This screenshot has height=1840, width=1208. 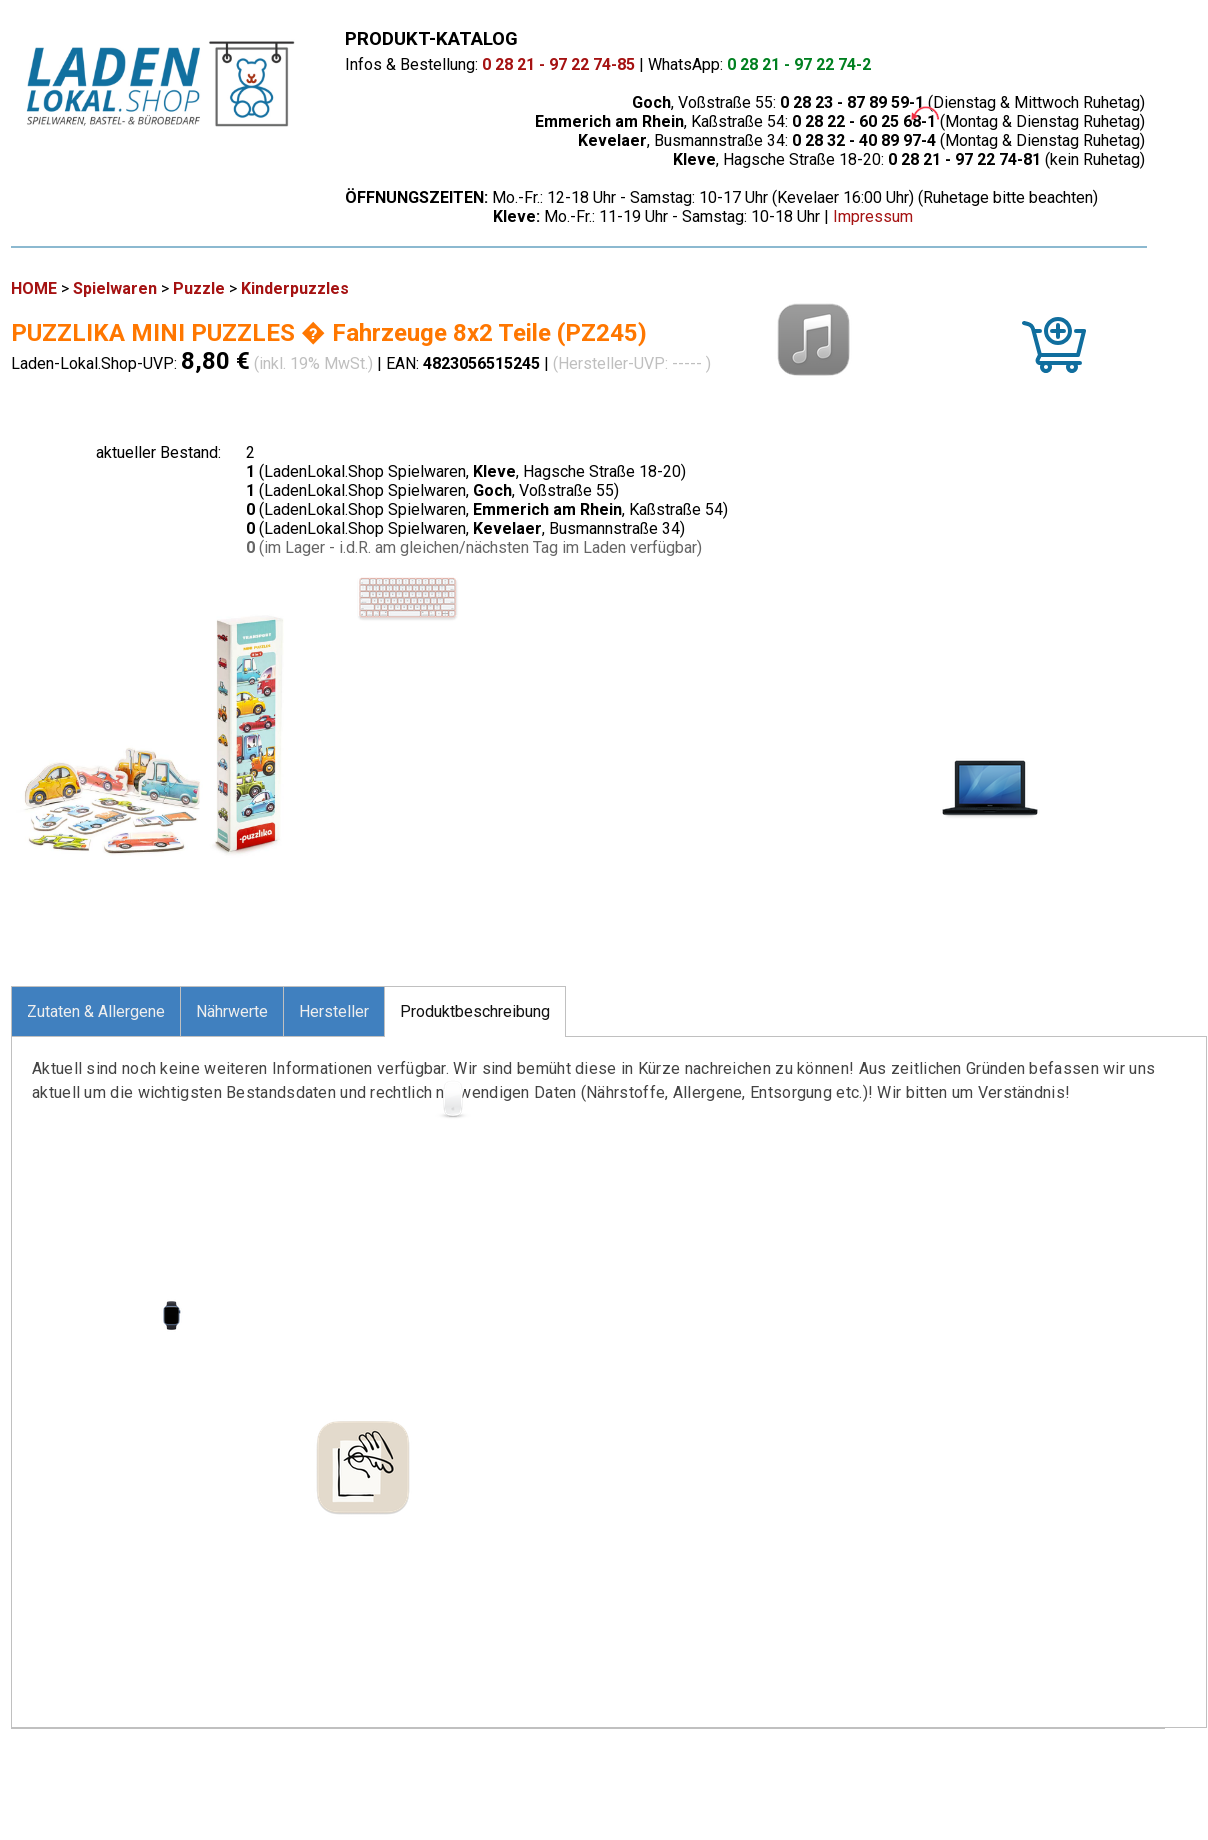 I want to click on apple watch series 8 device icon, so click(x=171, y=1315).